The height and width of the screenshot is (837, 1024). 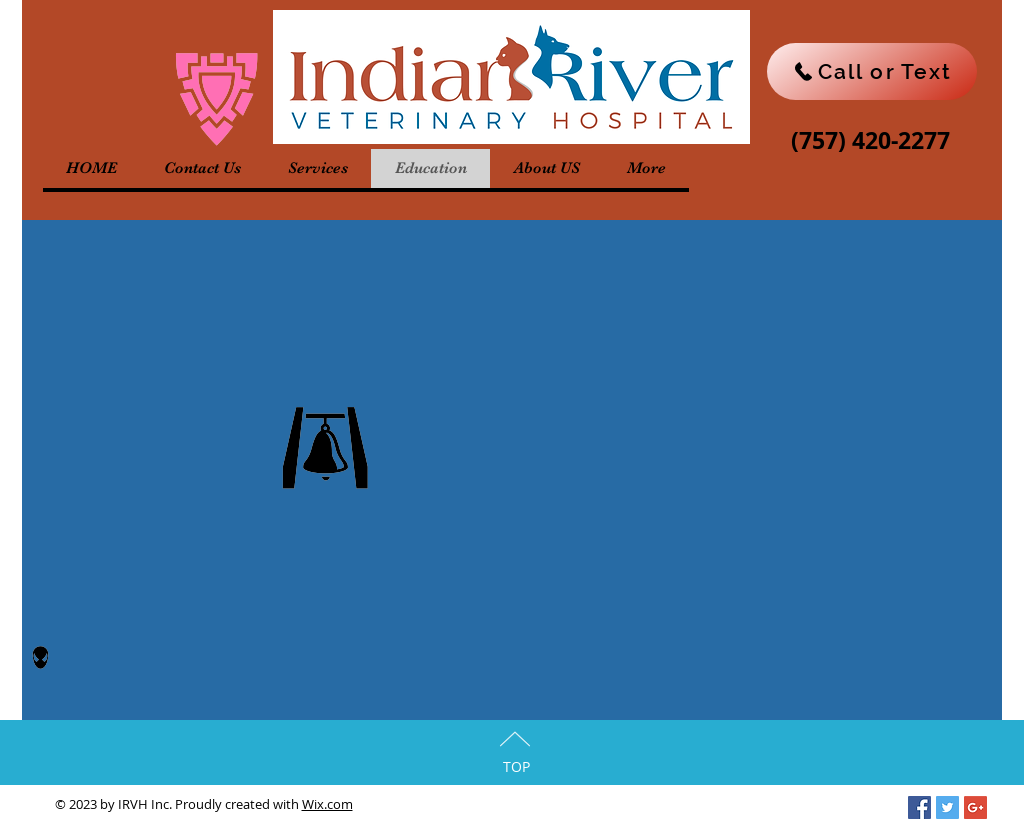 I want to click on select spider mask avatar or character, so click(x=40, y=657).